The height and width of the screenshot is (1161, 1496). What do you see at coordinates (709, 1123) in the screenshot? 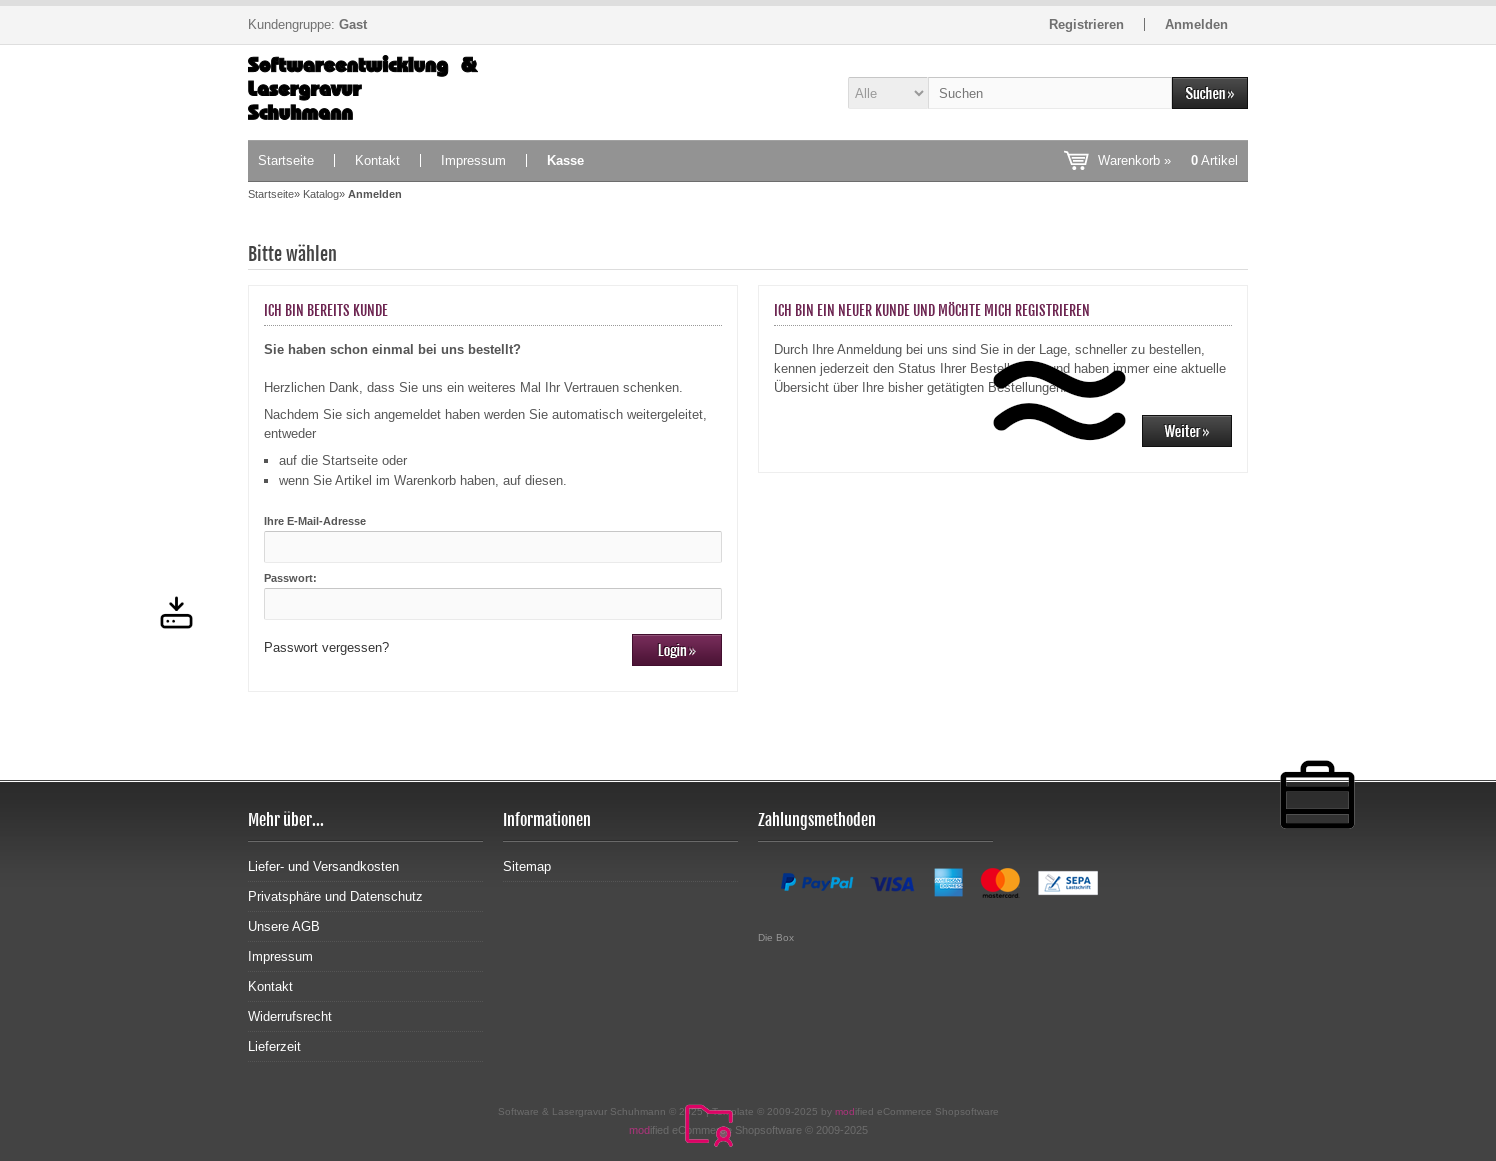
I see `access user profile folder` at bounding box center [709, 1123].